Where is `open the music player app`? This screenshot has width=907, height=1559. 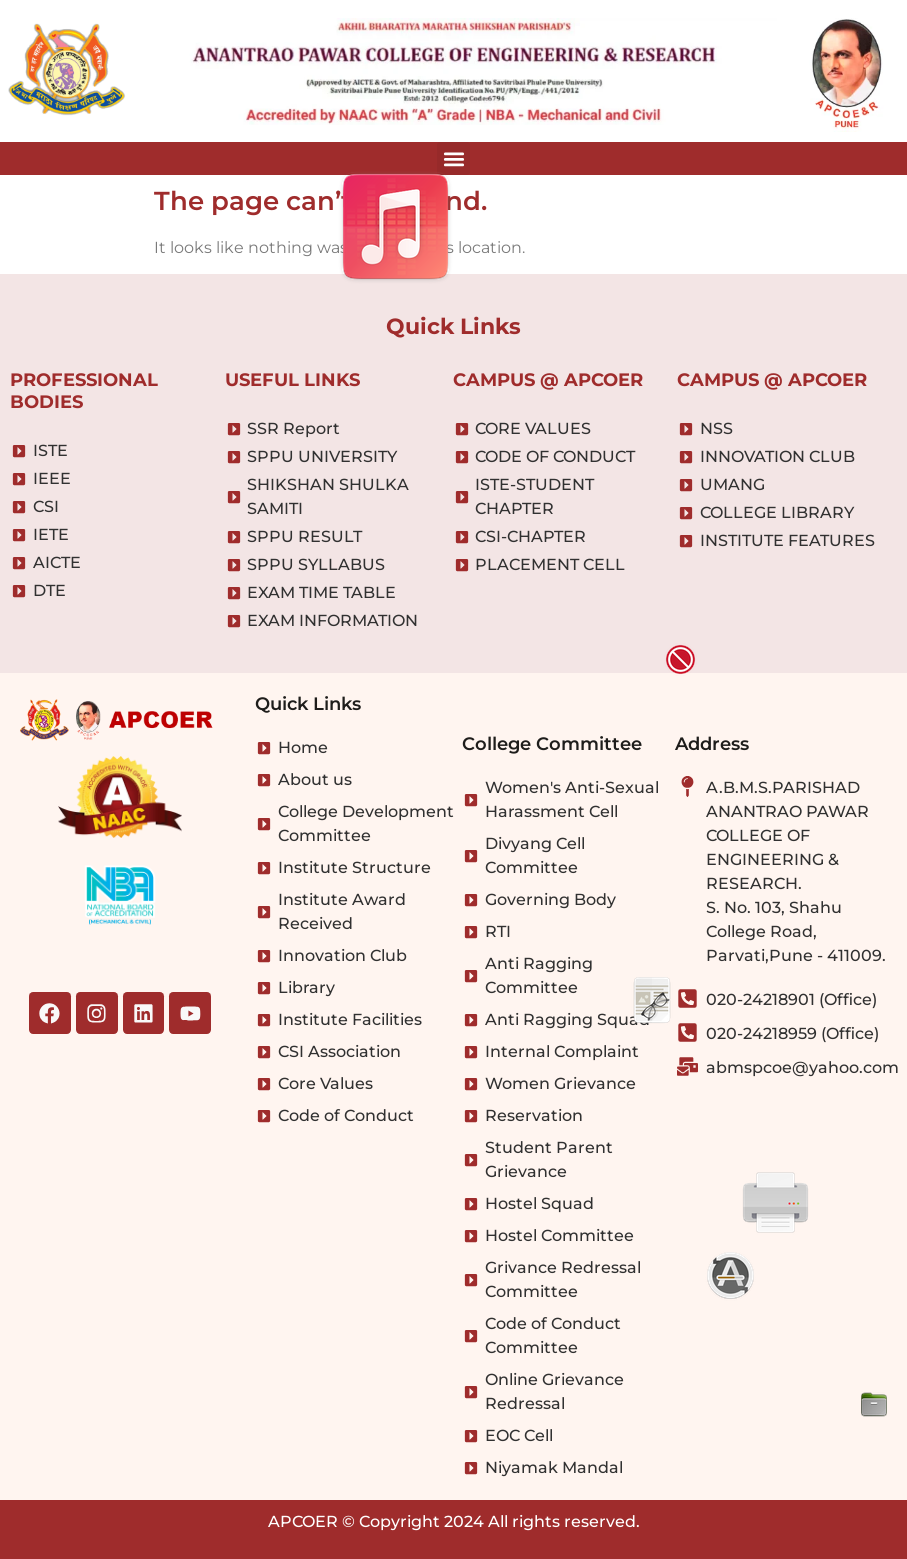
open the music player app is located at coordinates (395, 226).